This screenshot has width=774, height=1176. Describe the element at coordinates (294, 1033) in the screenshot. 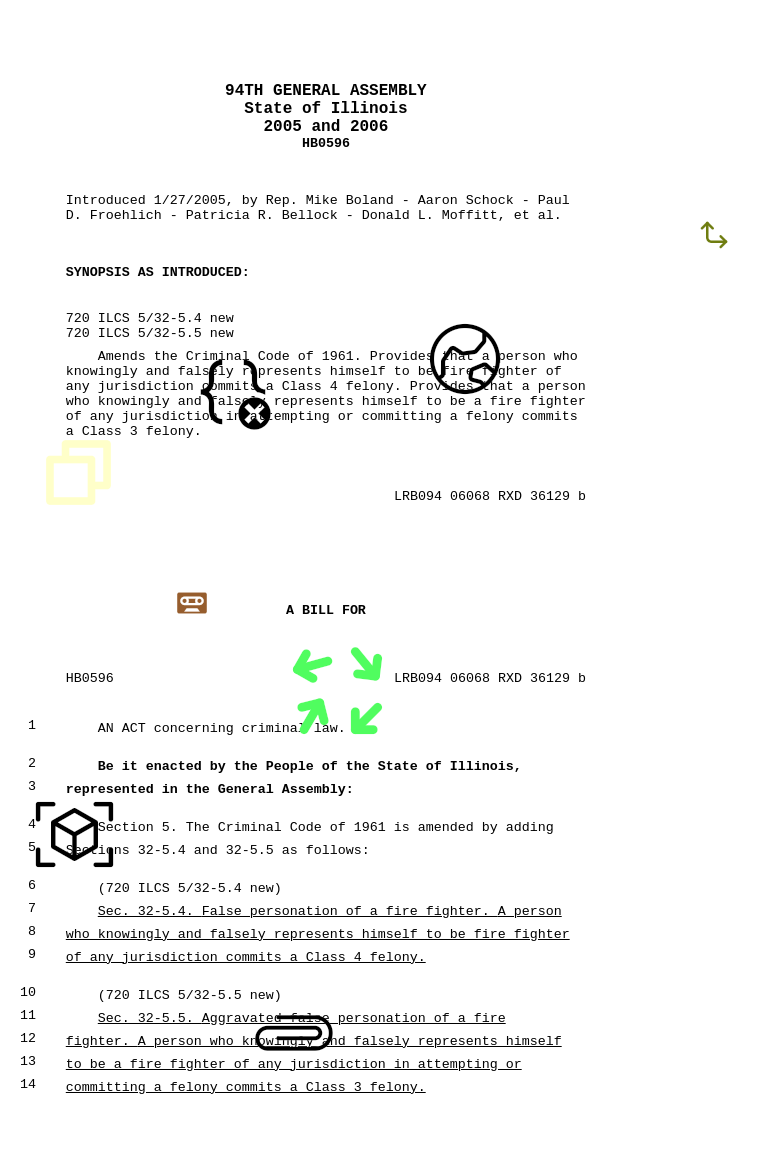

I see `attach a file to your message` at that location.